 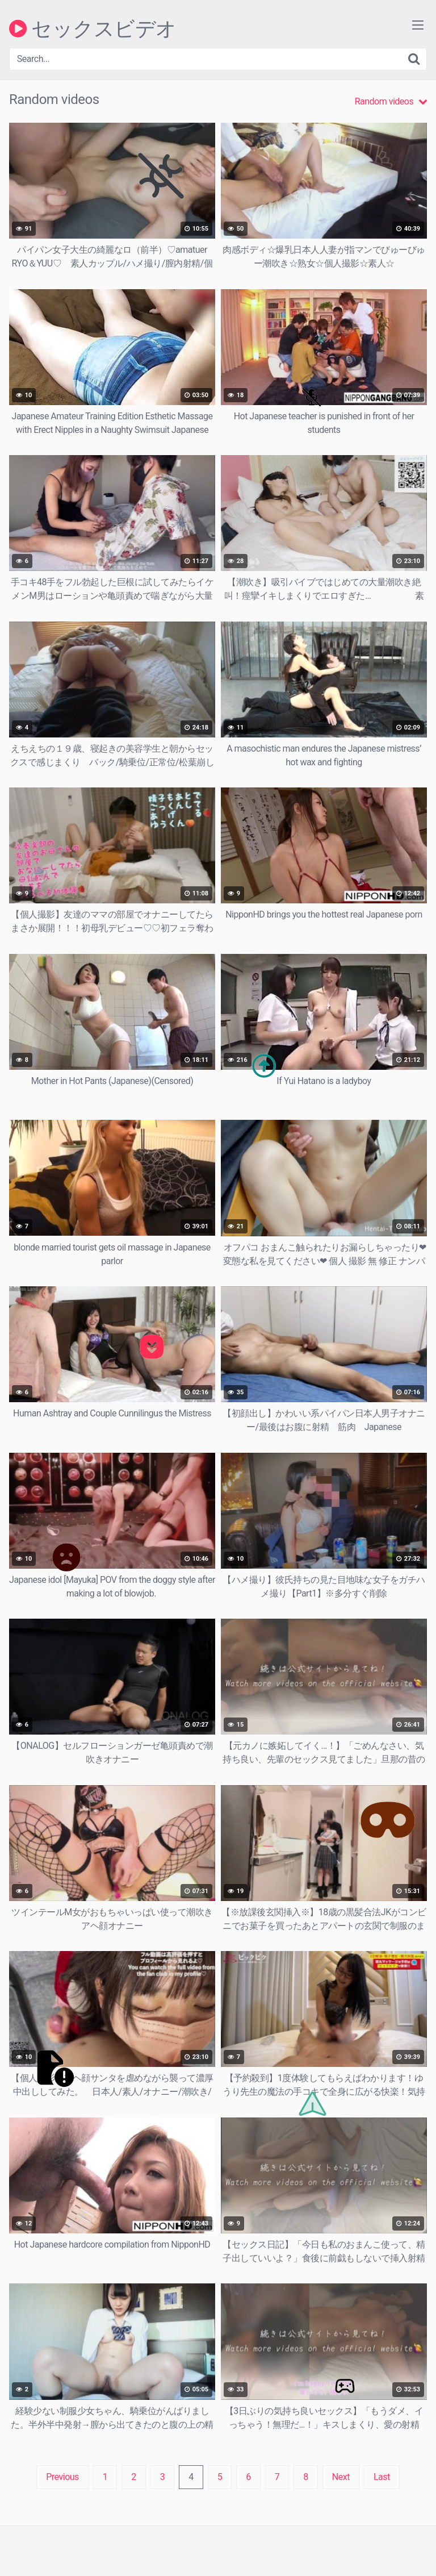 What do you see at coordinates (264, 1066) in the screenshot?
I see `scroll to top of page` at bounding box center [264, 1066].